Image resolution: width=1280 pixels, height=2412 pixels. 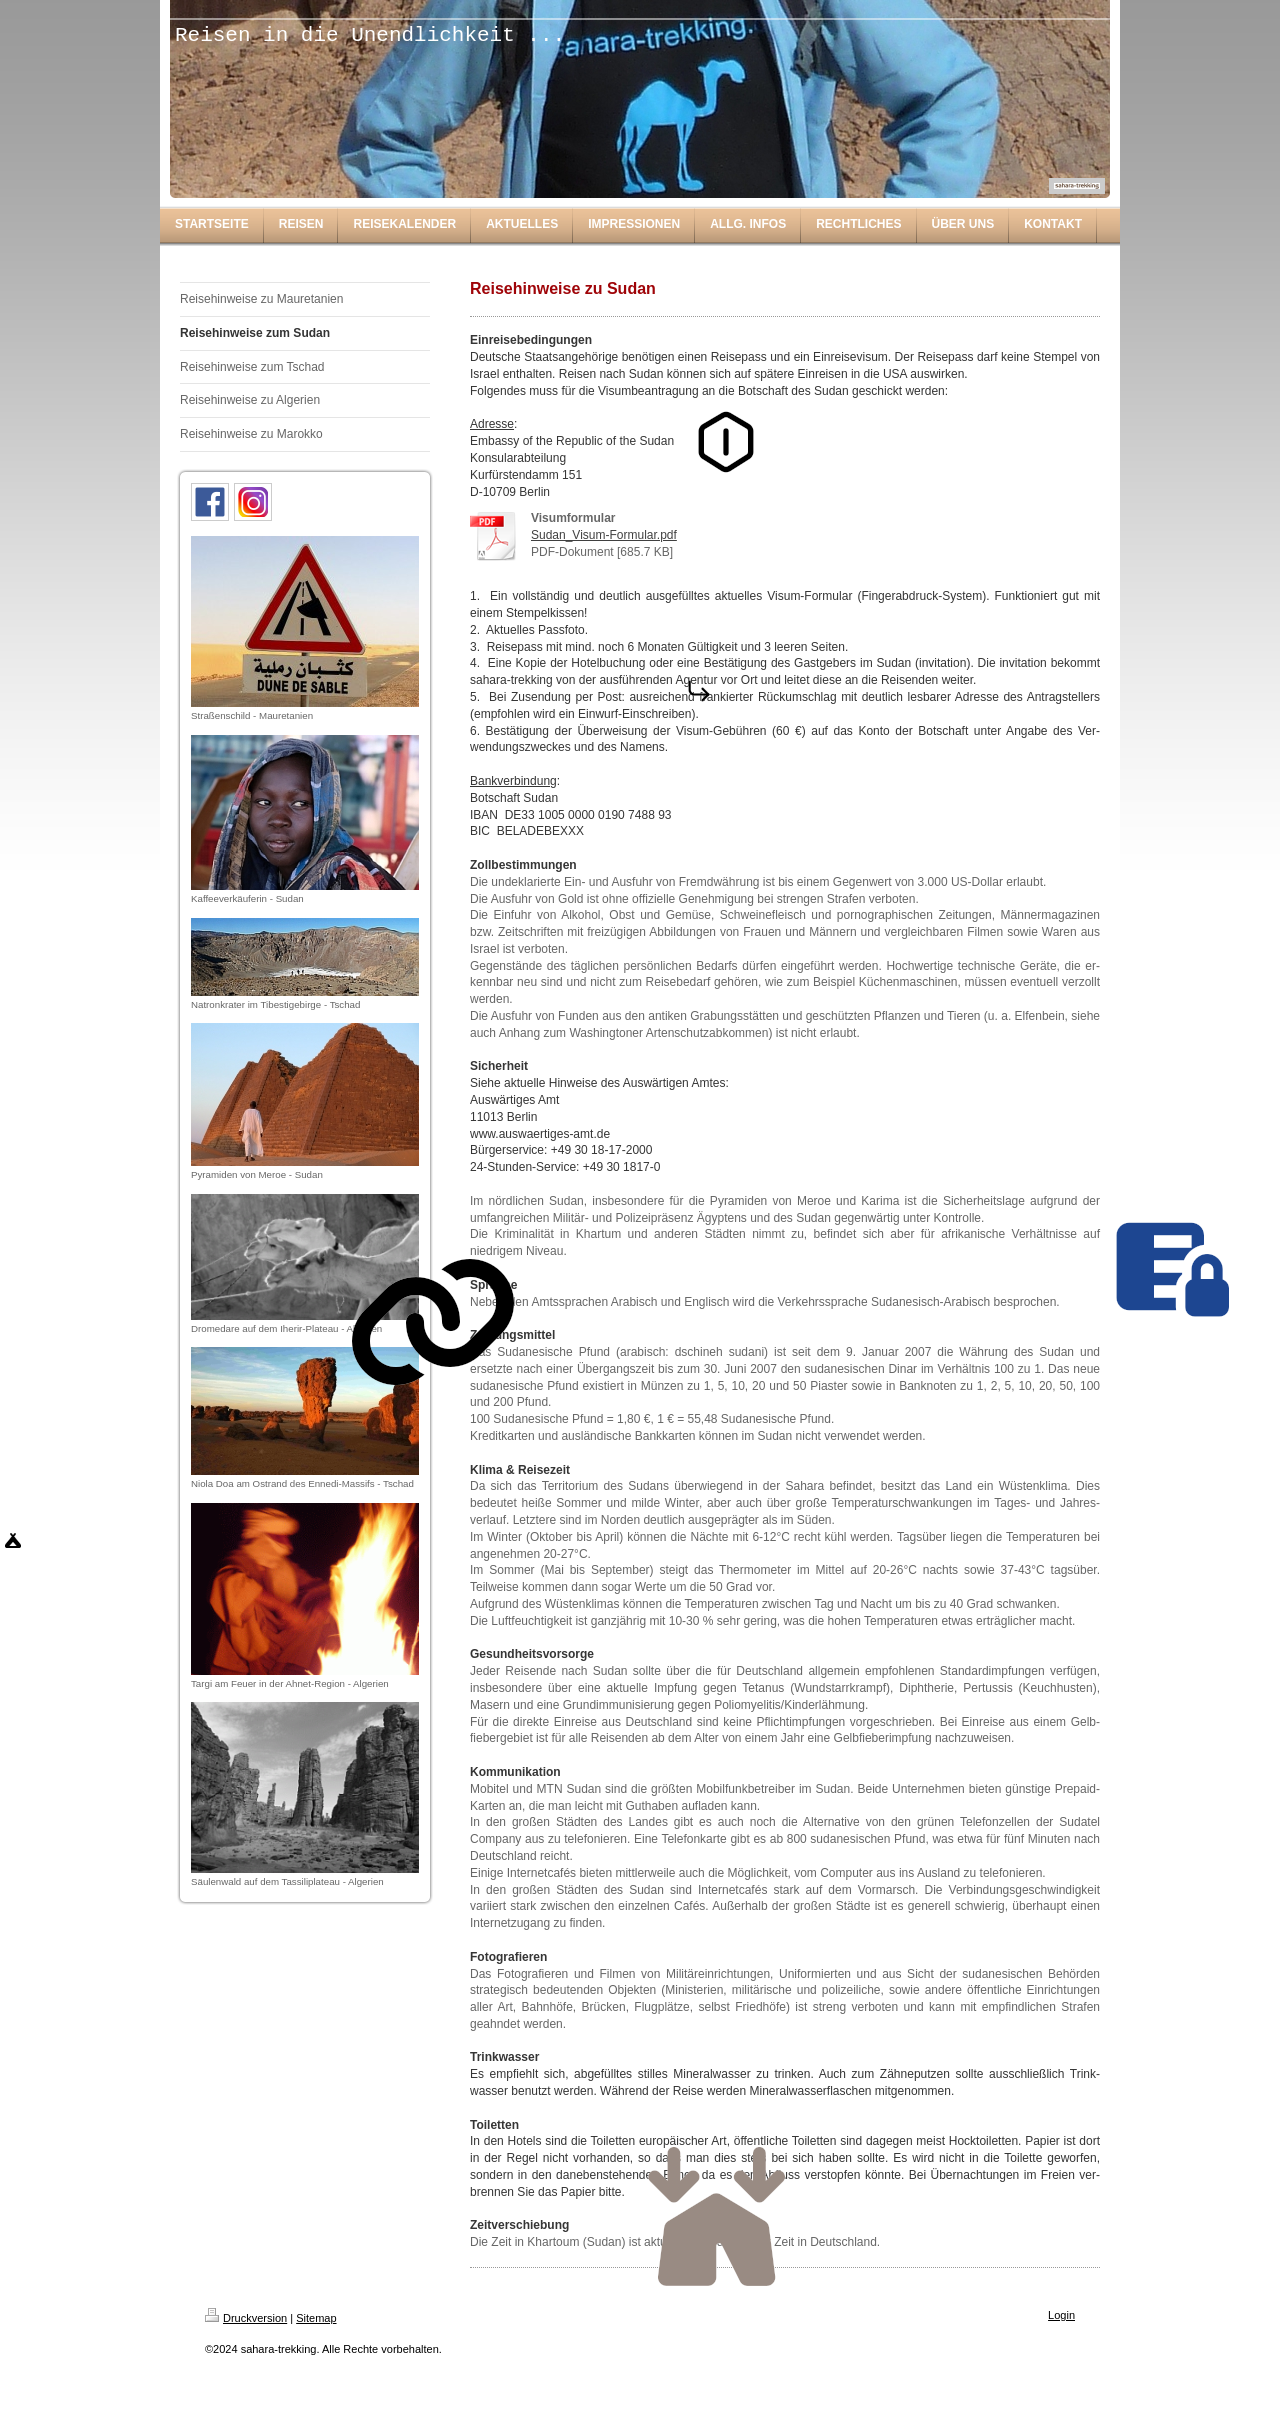 I want to click on reply to a message or thread, so click(x=699, y=691).